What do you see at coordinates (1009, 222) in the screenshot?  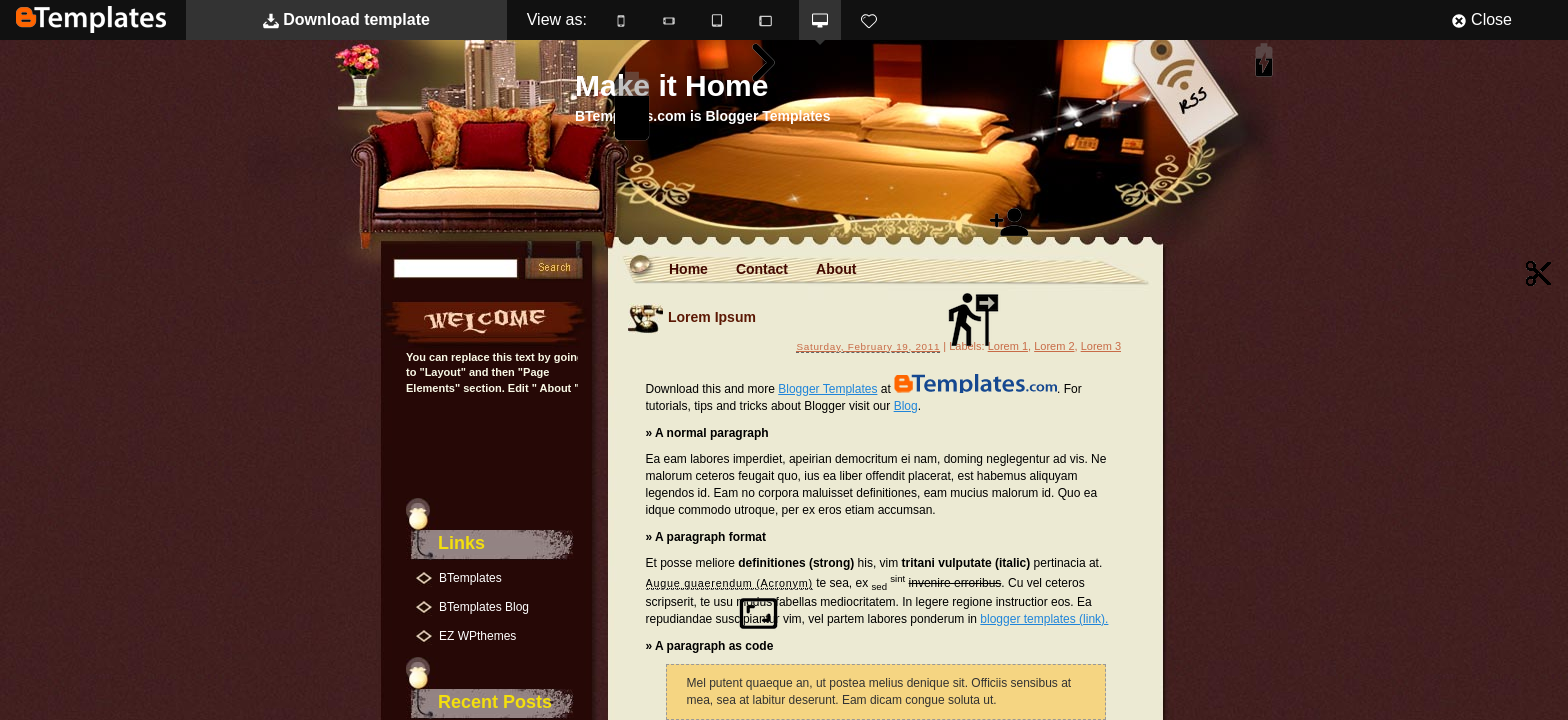 I see `add a new contact` at bounding box center [1009, 222].